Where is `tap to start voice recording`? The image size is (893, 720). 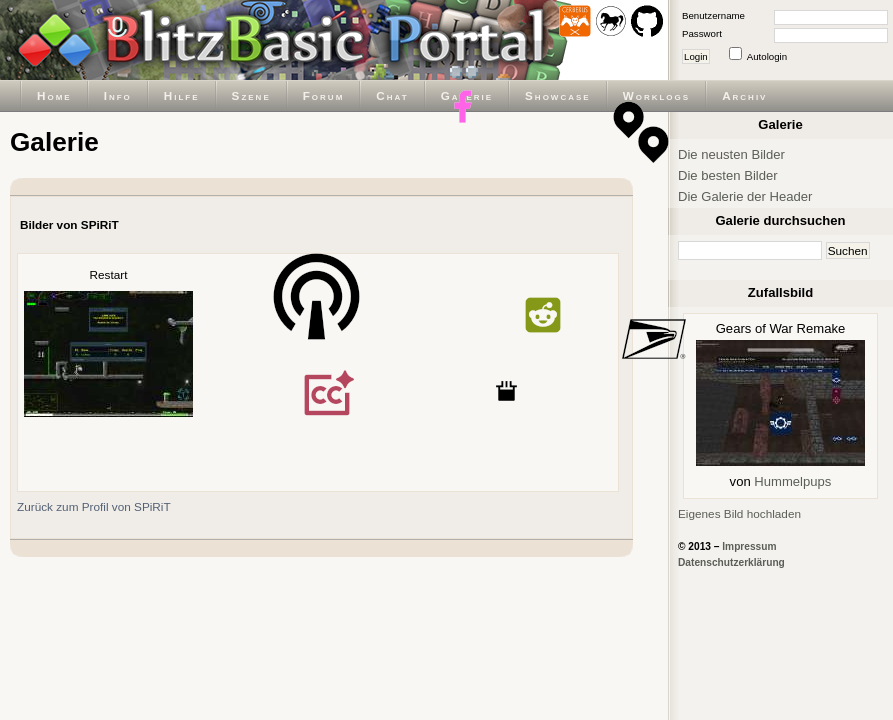 tap to start voice recording is located at coordinates (117, 27).